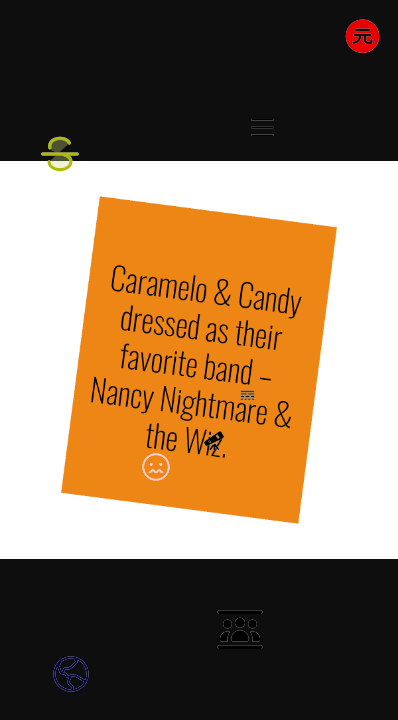 The height and width of the screenshot is (720, 398). I want to click on apply strikethrough formatting to selected text, so click(60, 154).